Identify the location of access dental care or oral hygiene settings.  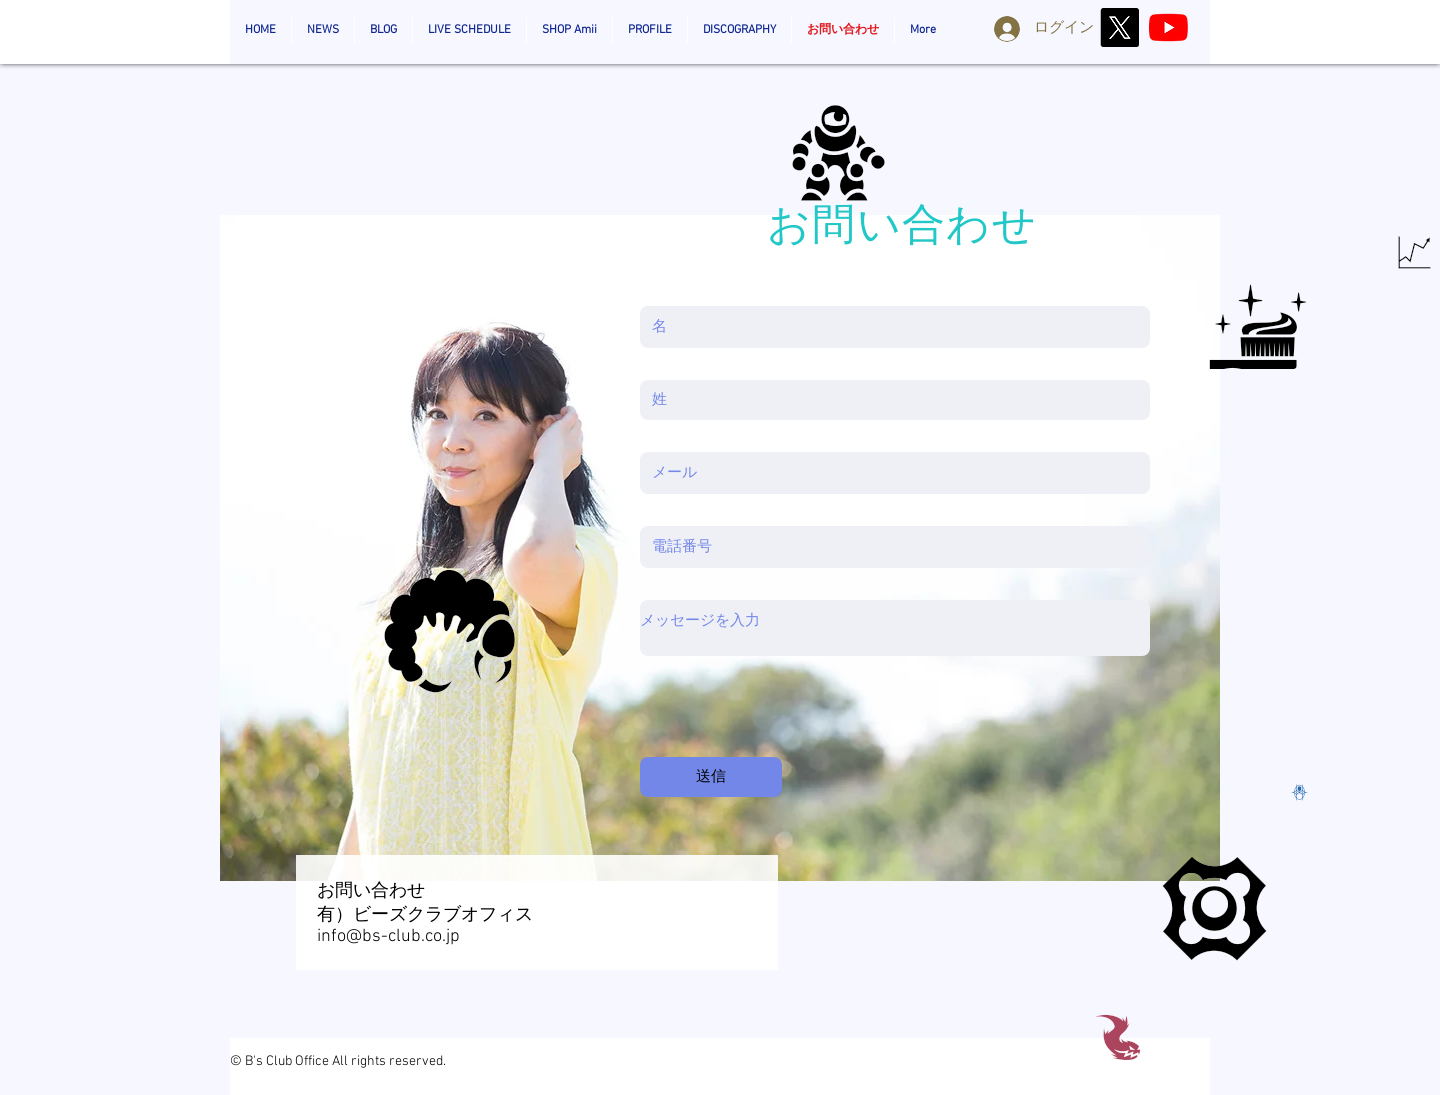
(1257, 331).